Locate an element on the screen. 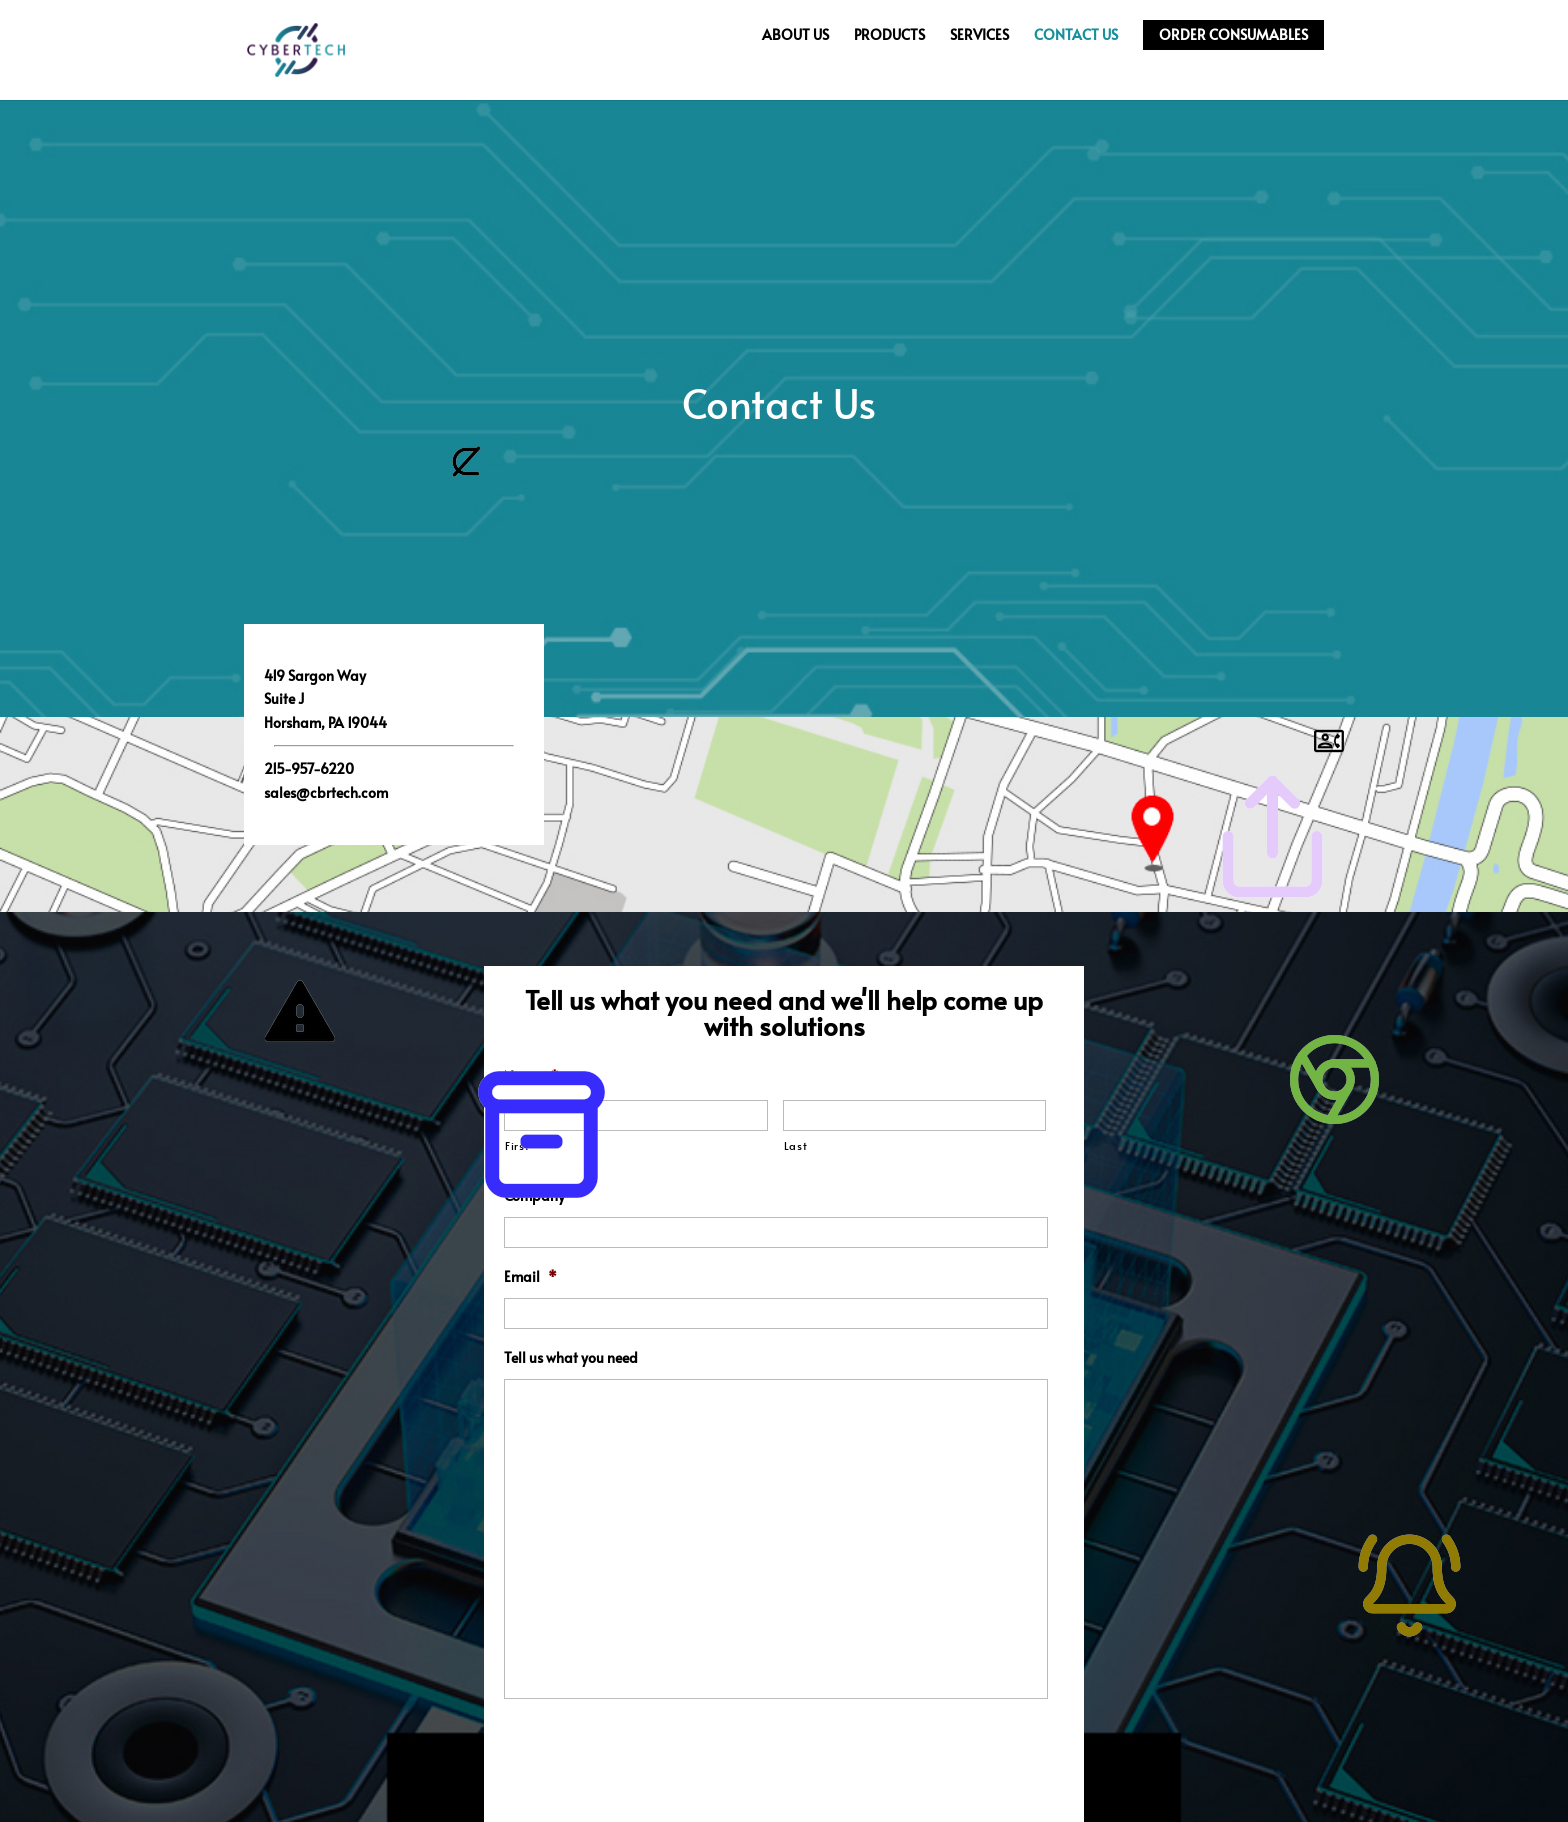 This screenshot has height=1822, width=1568. share content to another app or platform is located at coordinates (1272, 836).